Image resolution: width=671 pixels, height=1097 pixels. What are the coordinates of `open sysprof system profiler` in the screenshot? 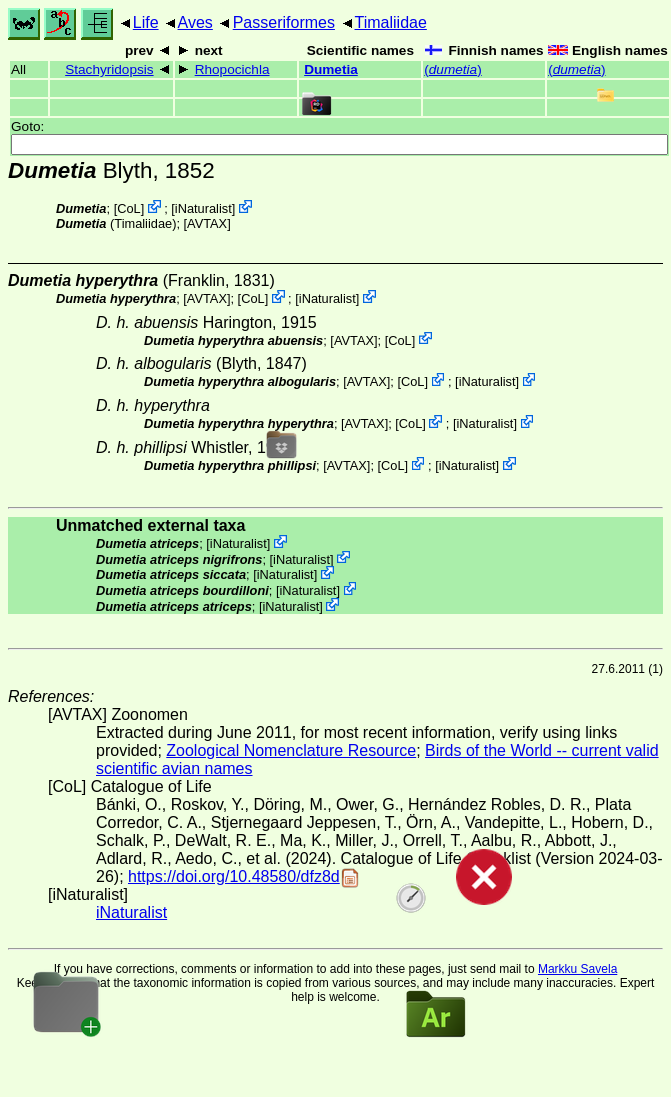 It's located at (411, 898).